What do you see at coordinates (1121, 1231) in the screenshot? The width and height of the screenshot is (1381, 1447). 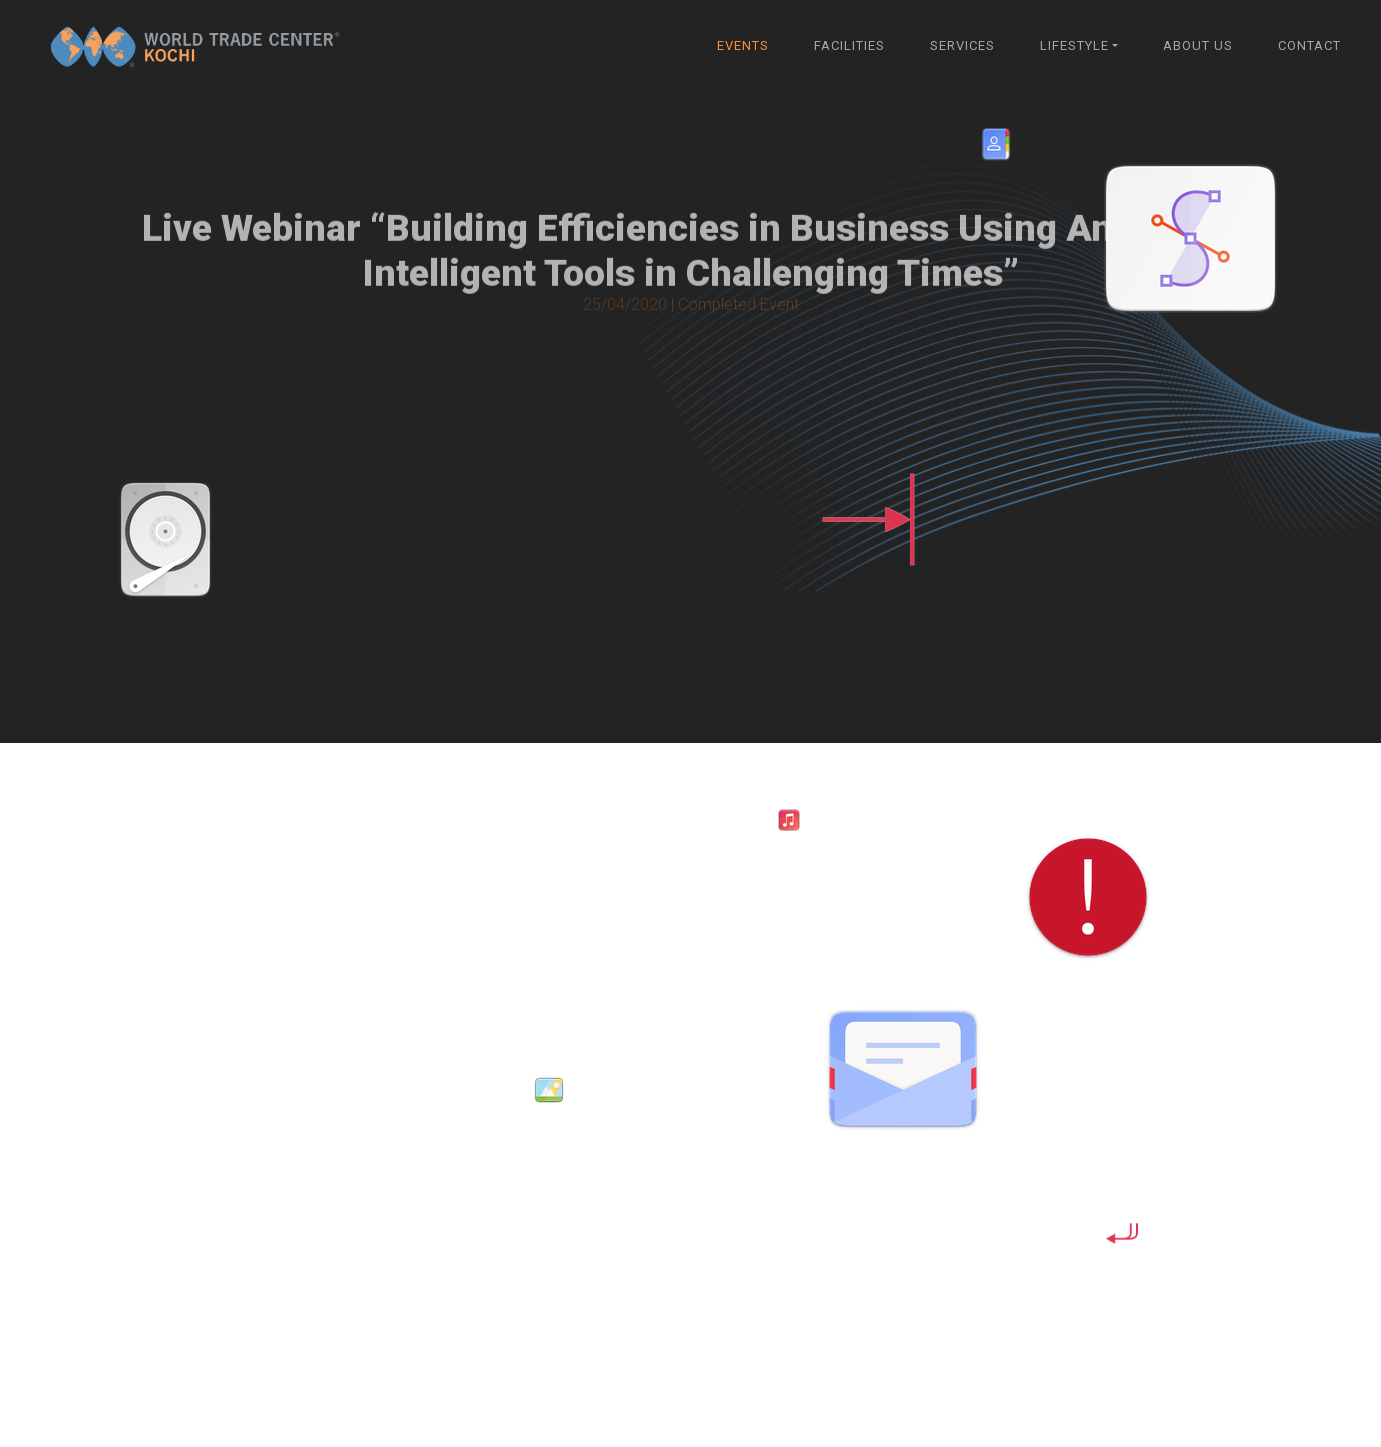 I see `reply to all recipients in an email thread` at bounding box center [1121, 1231].